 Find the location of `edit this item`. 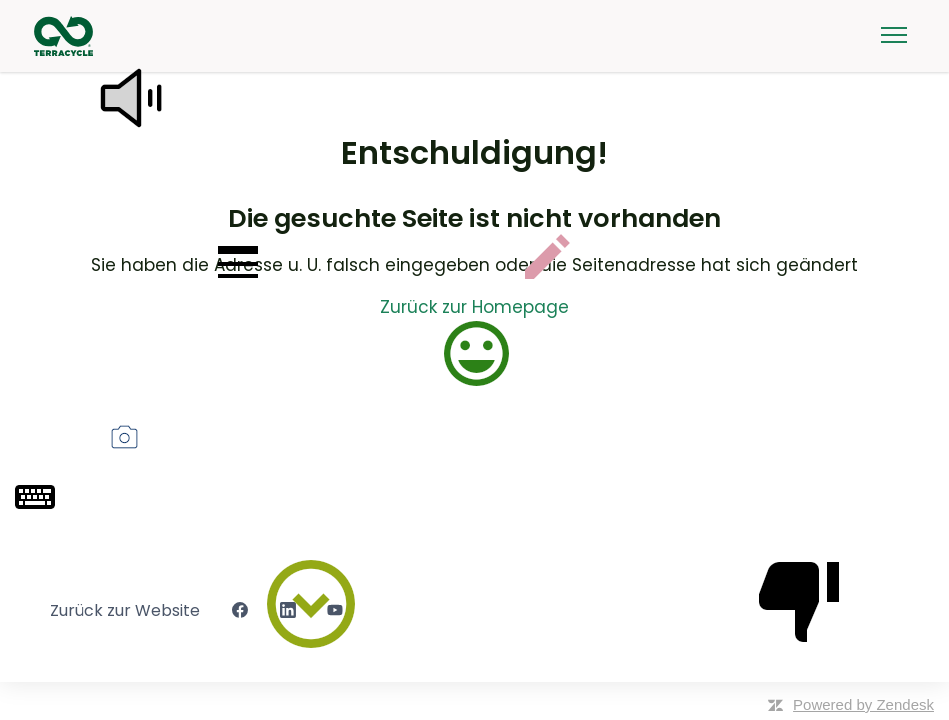

edit this item is located at coordinates (547, 256).